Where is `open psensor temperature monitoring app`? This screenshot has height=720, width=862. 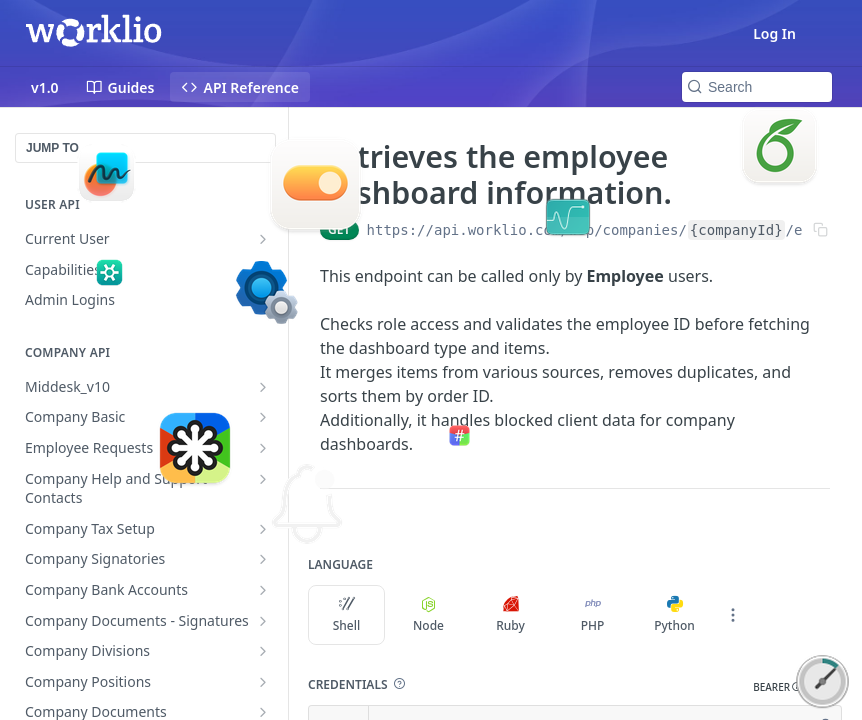
open psensor temperature monitoring app is located at coordinates (568, 217).